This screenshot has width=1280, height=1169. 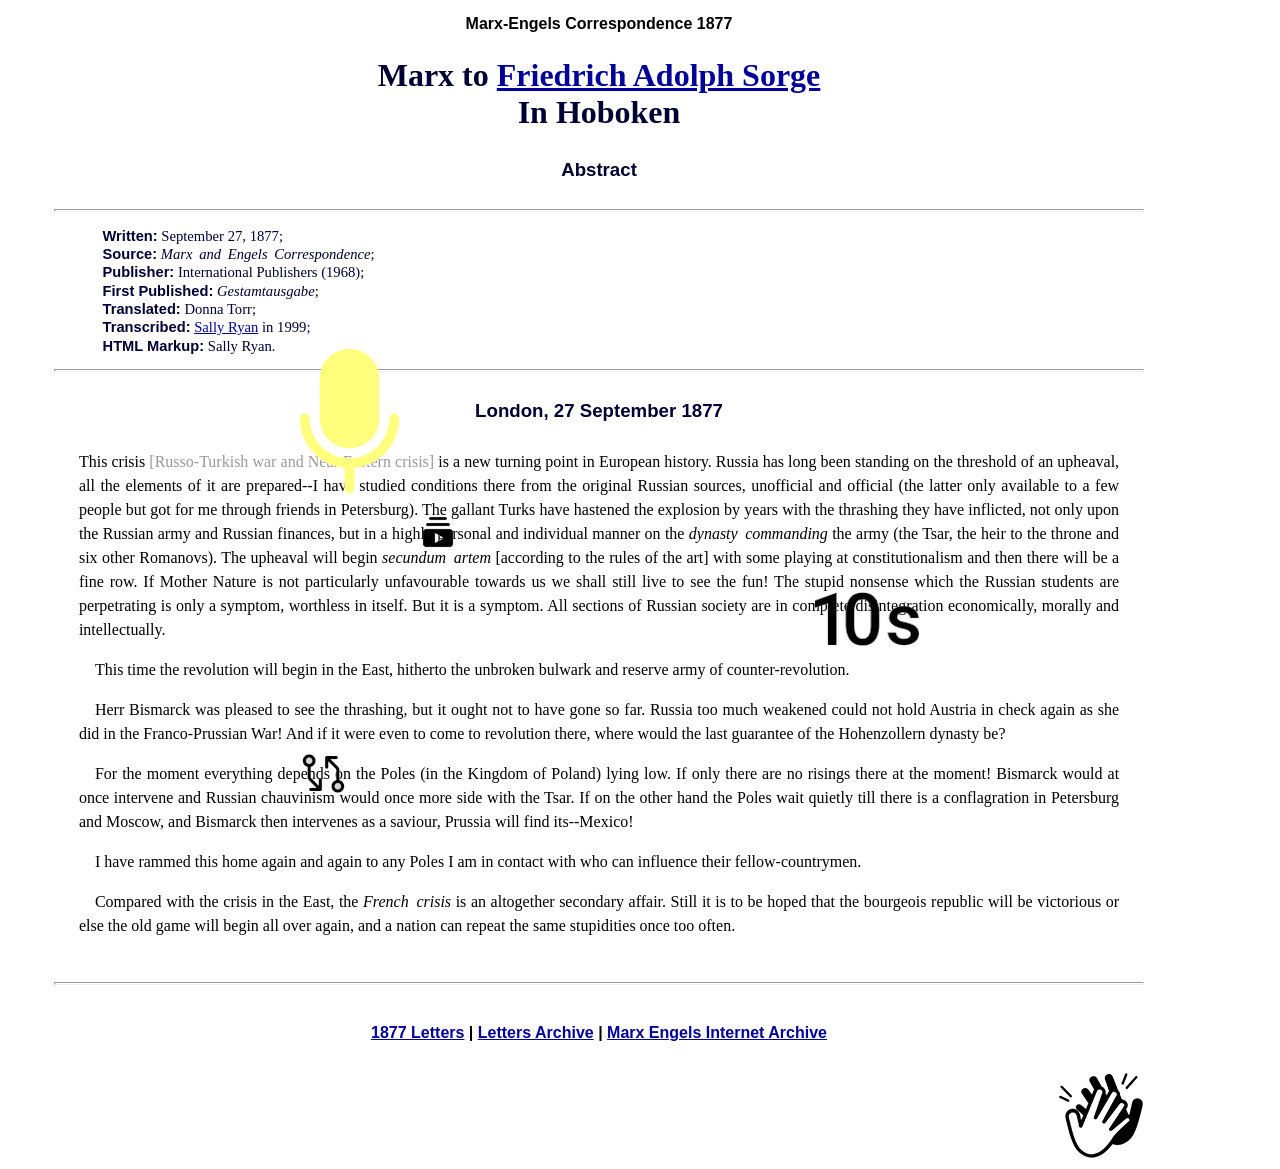 I want to click on set a 10-second timer, so click(x=867, y=619).